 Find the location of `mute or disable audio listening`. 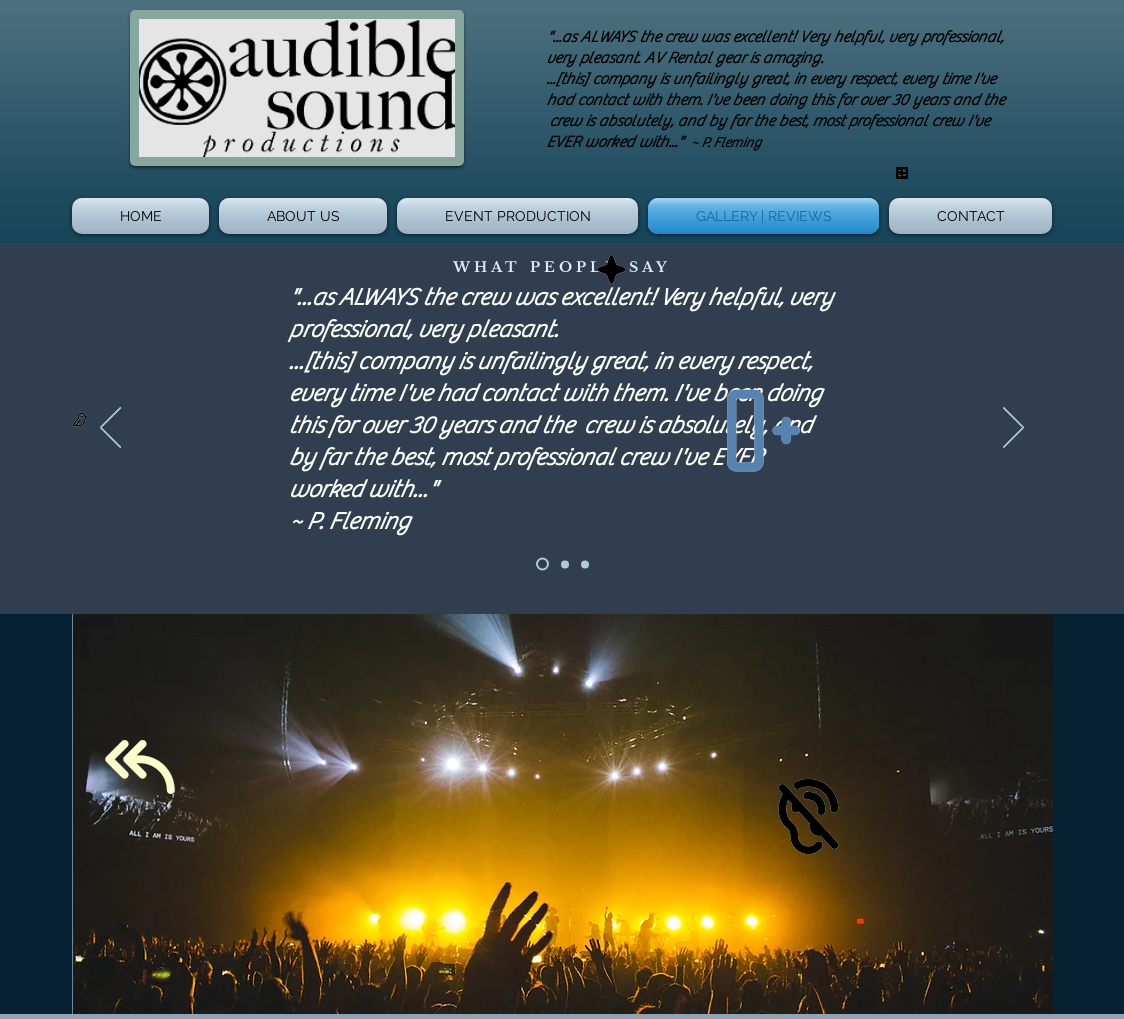

mute or disable audio listening is located at coordinates (808, 816).